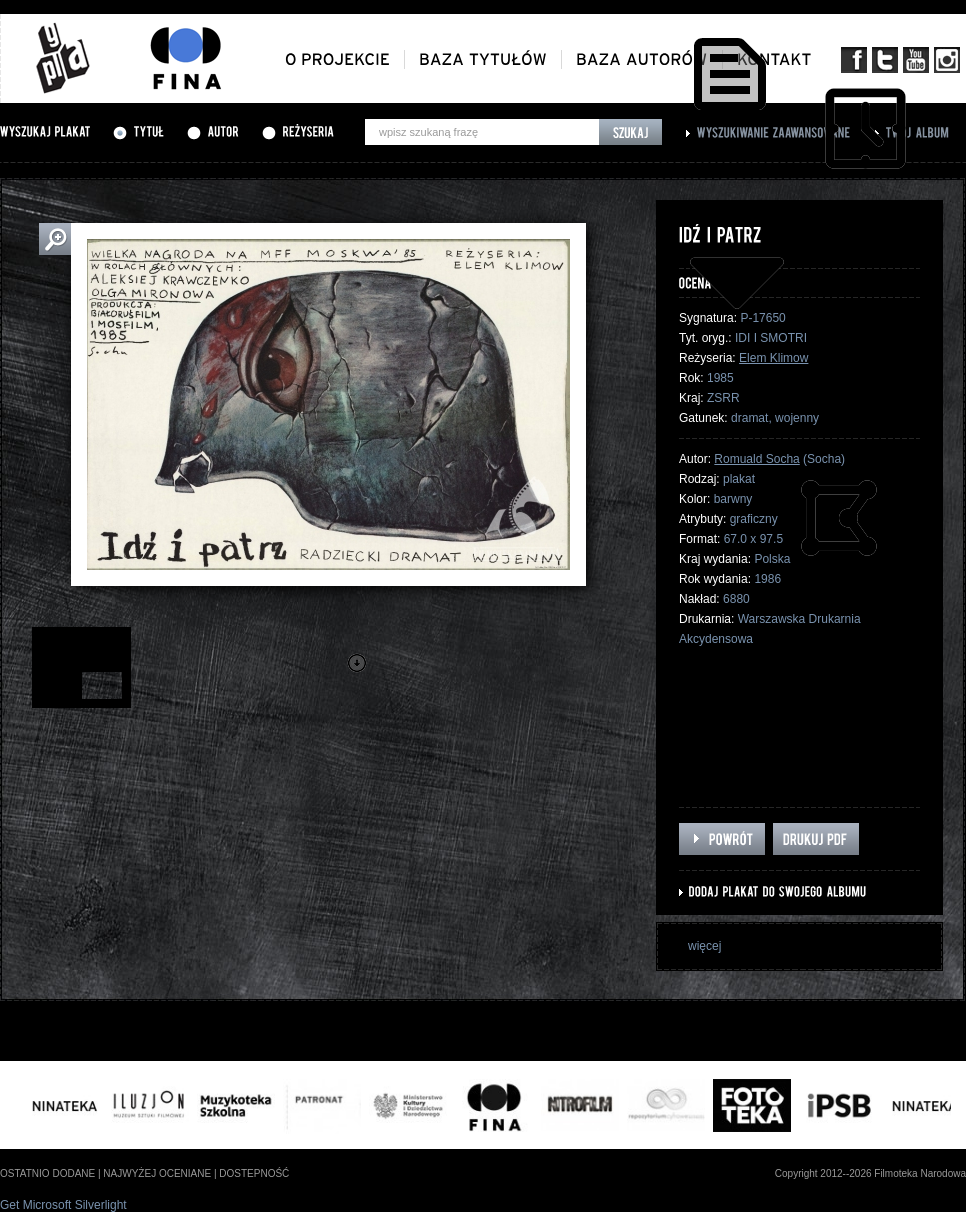  What do you see at coordinates (737, 279) in the screenshot?
I see `expand a dropdown menu` at bounding box center [737, 279].